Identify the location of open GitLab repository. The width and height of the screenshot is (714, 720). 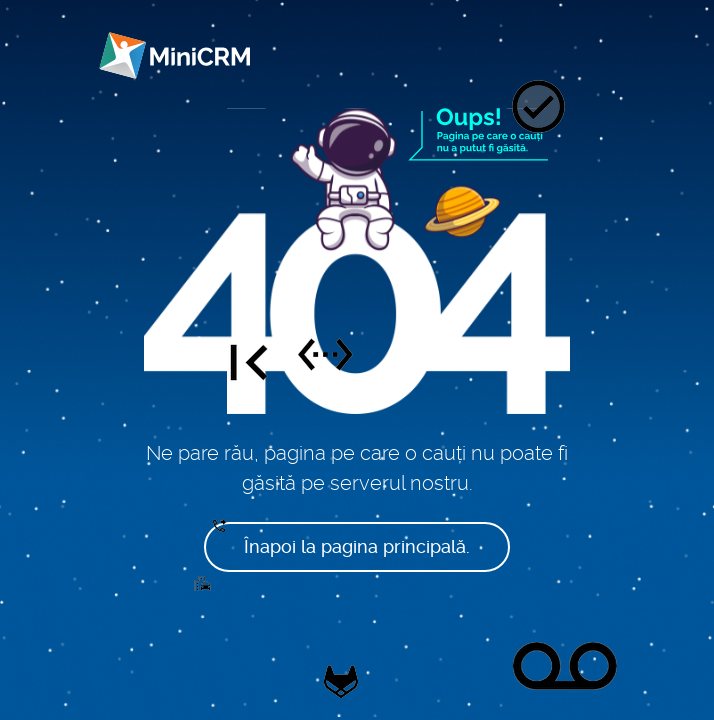
(341, 681).